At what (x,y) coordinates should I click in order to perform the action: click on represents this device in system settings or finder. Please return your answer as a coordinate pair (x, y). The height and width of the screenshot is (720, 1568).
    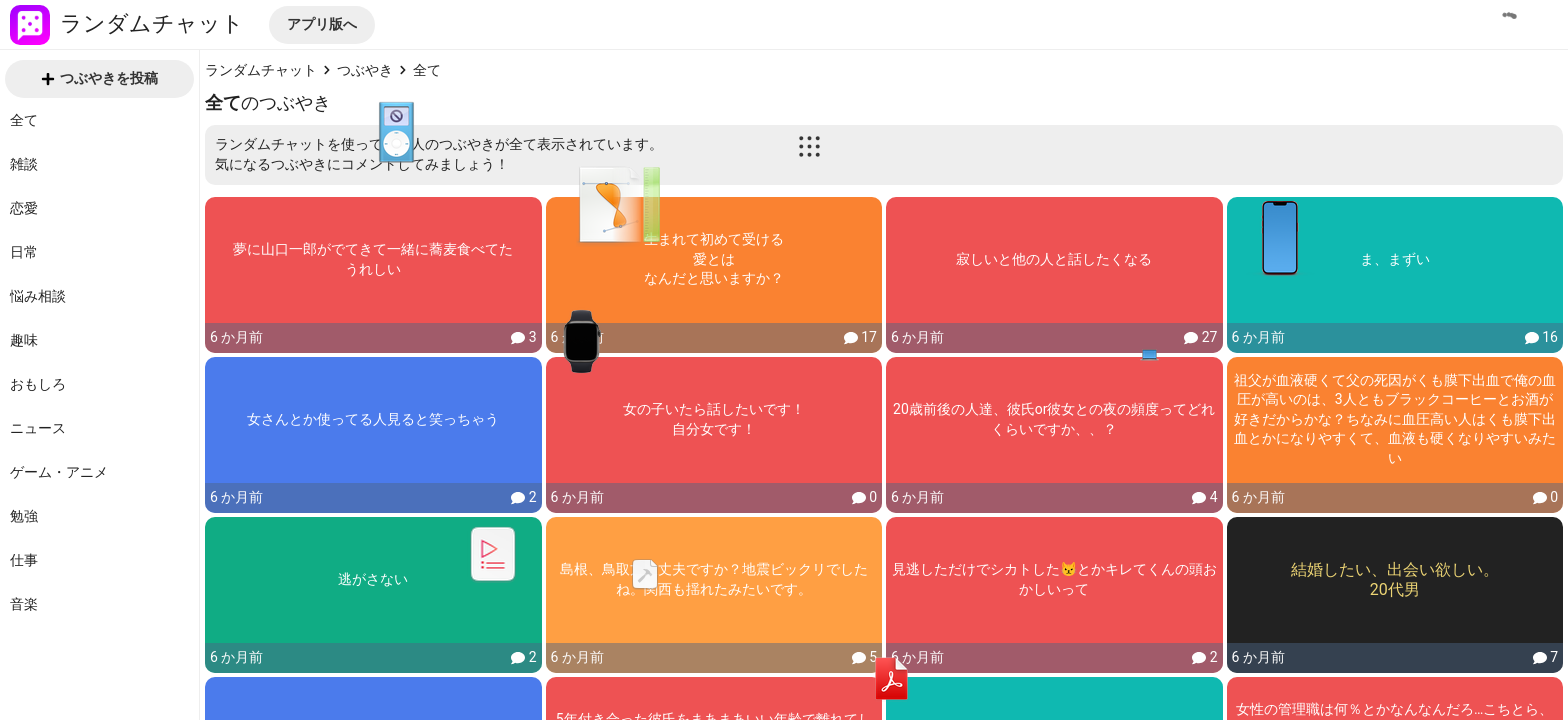
    Looking at the image, I should click on (1149, 353).